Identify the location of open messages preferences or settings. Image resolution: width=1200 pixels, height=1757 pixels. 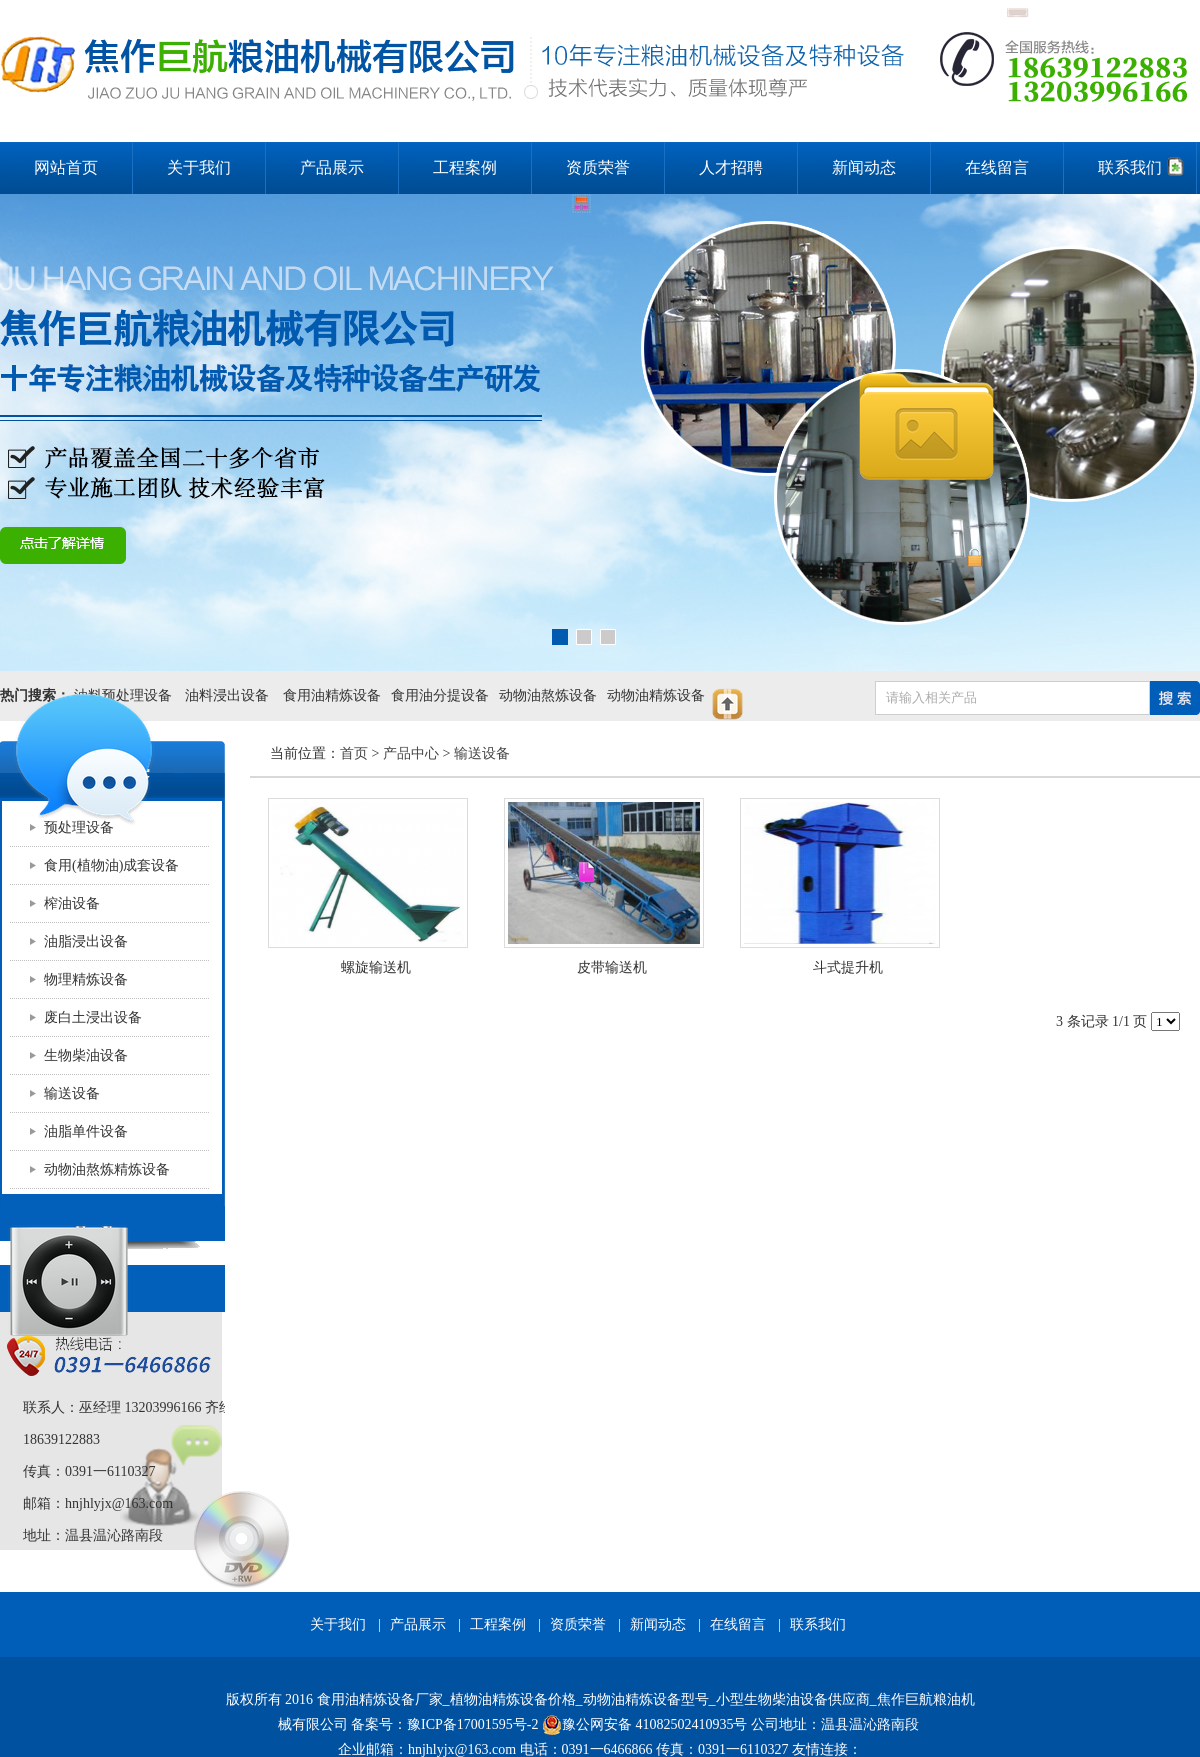
(84, 756).